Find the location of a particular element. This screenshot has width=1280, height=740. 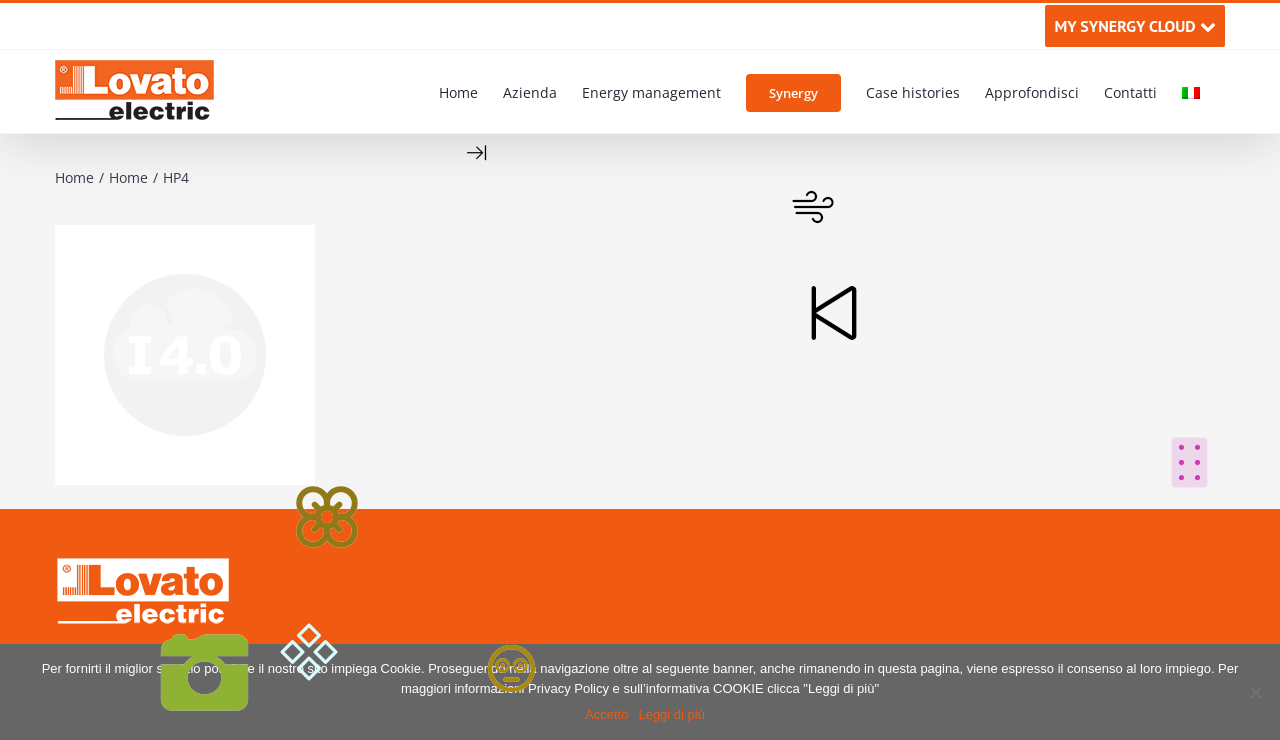

flushed or surprised emoji reaction is located at coordinates (511, 668).